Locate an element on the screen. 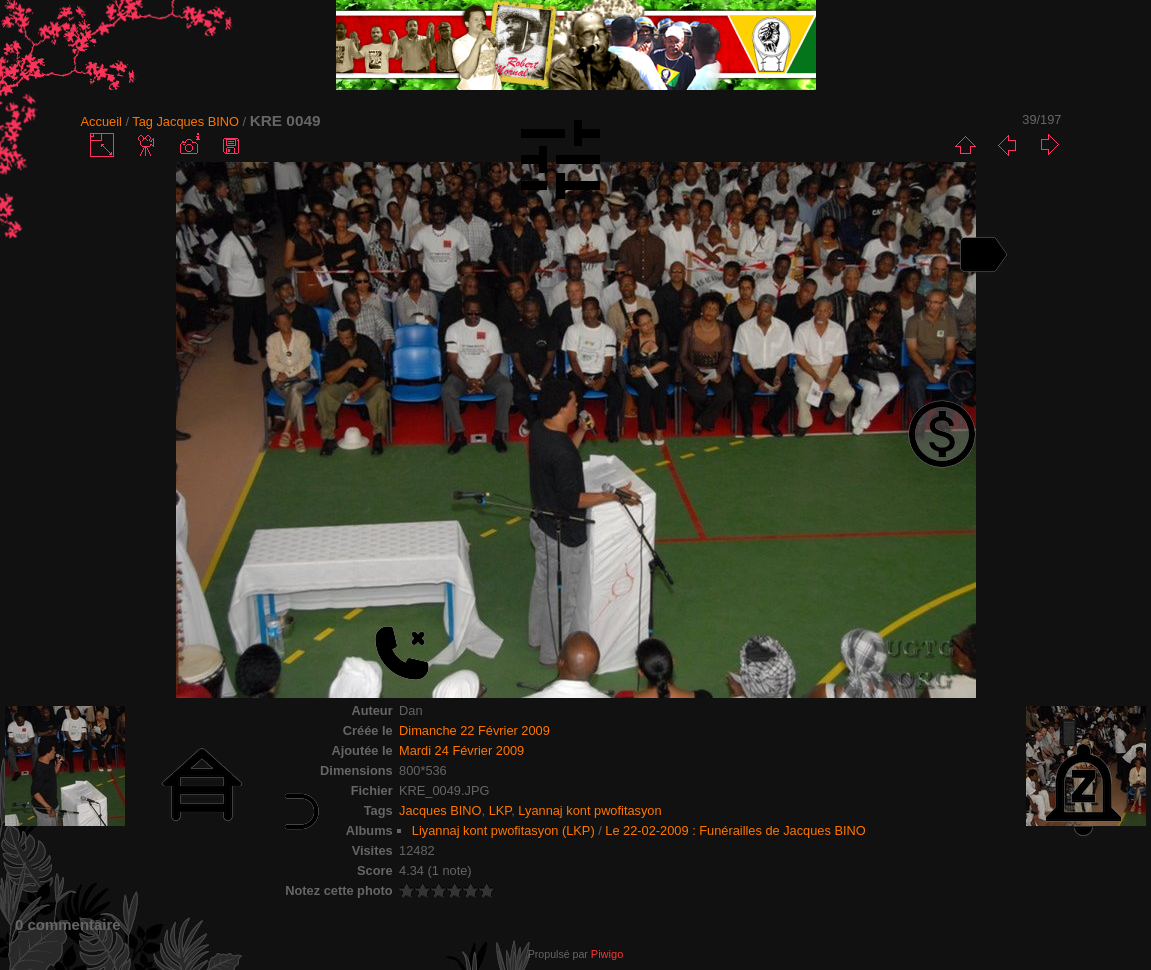  view earnings or revenue is located at coordinates (942, 434).